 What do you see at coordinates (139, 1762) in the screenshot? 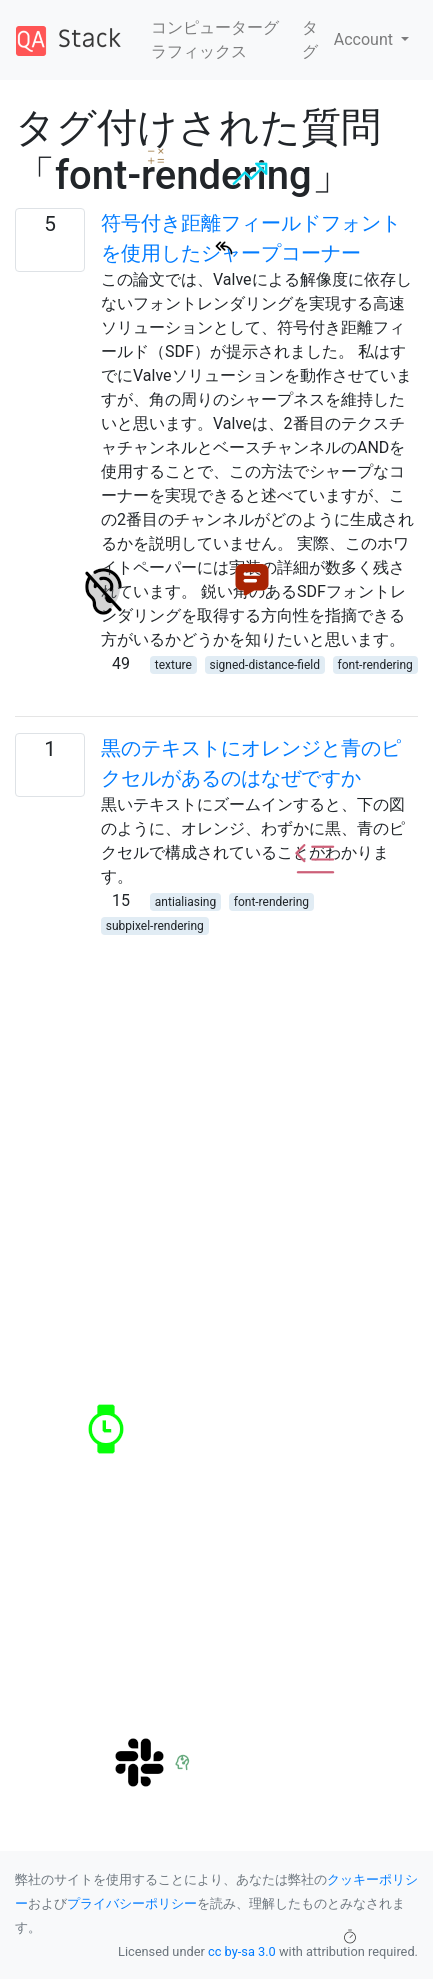
I see `open Slack app` at bounding box center [139, 1762].